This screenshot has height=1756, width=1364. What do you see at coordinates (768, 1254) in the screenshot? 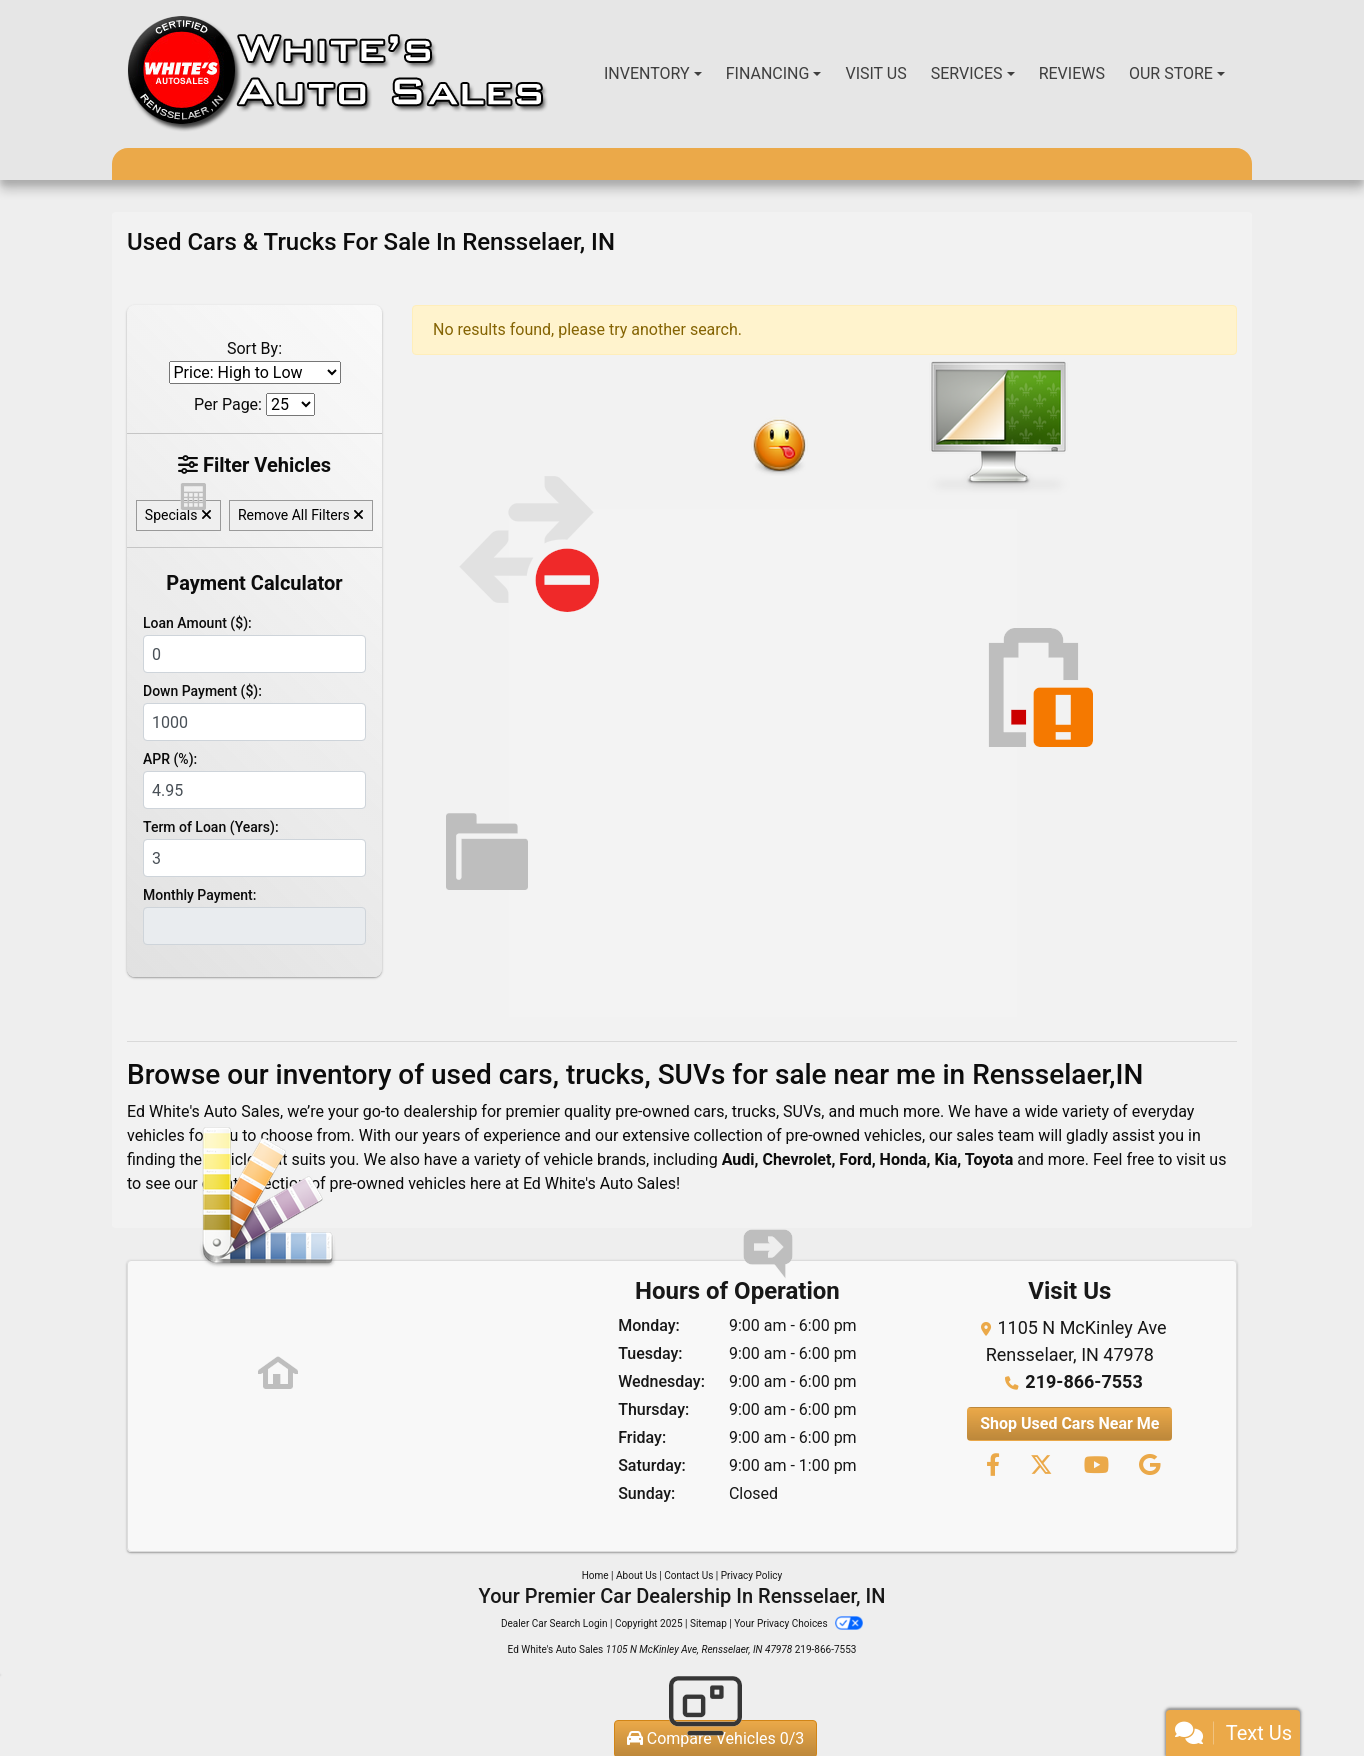
I see `user is currently away or idle` at bounding box center [768, 1254].